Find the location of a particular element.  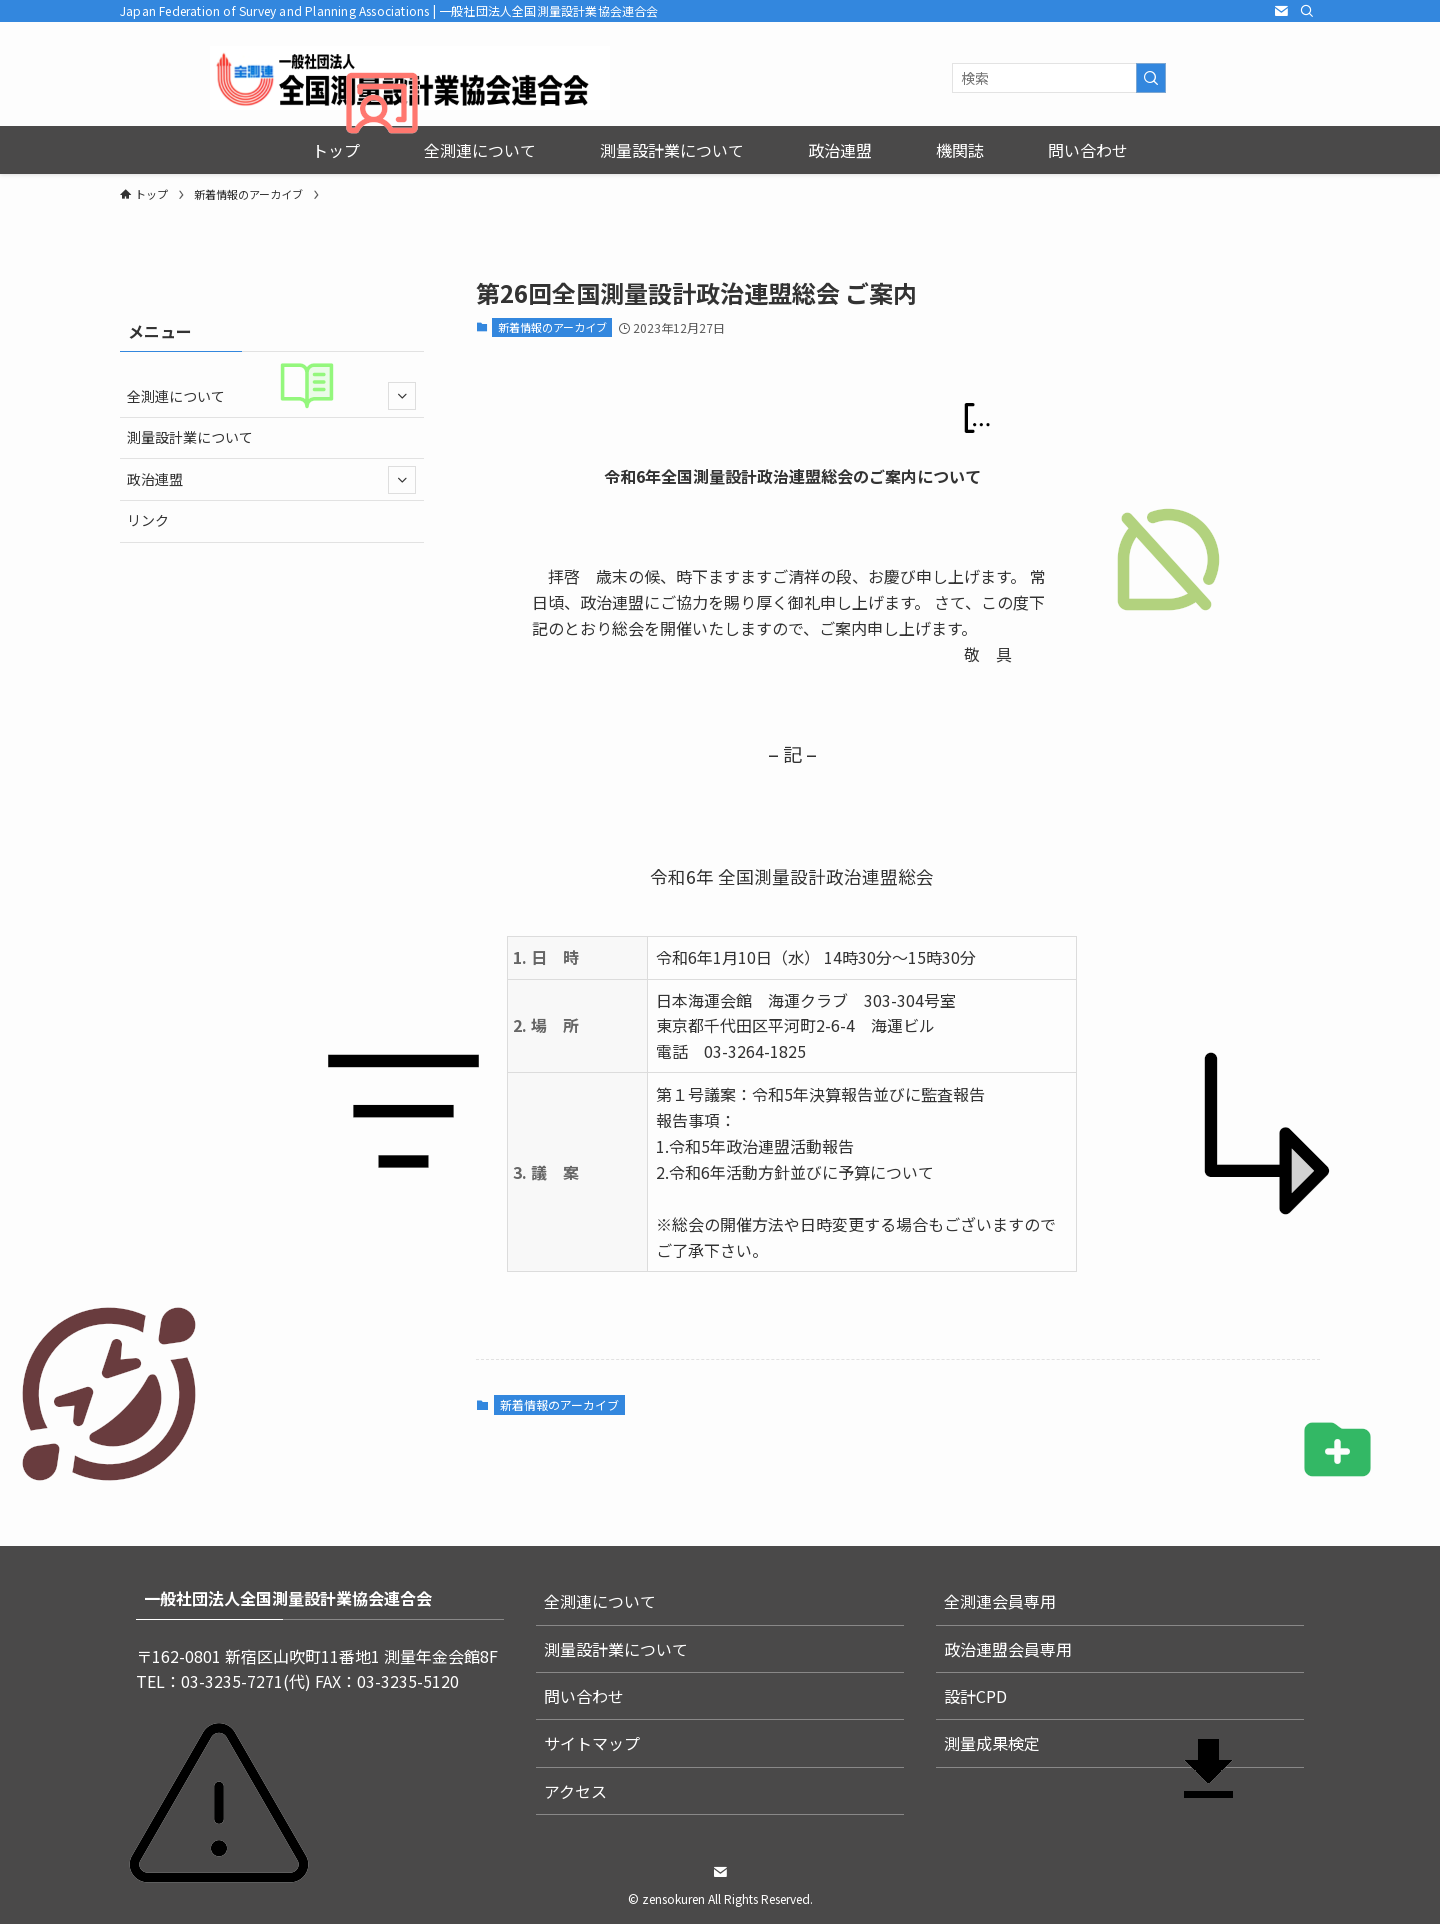

open reading mode or e-reader is located at coordinates (307, 382).